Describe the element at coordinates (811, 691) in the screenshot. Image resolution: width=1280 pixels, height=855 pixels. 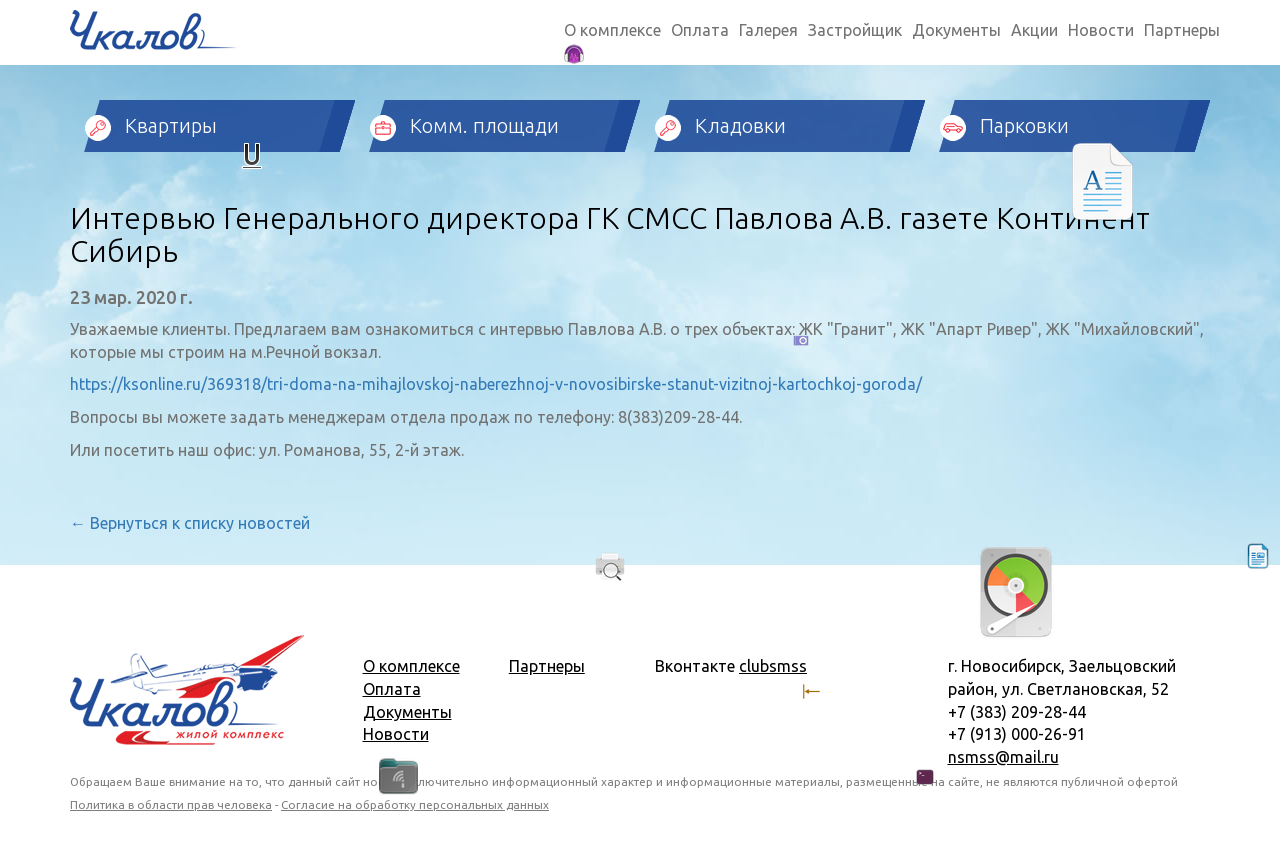
I see `go to the first item in a list or sequence` at that location.